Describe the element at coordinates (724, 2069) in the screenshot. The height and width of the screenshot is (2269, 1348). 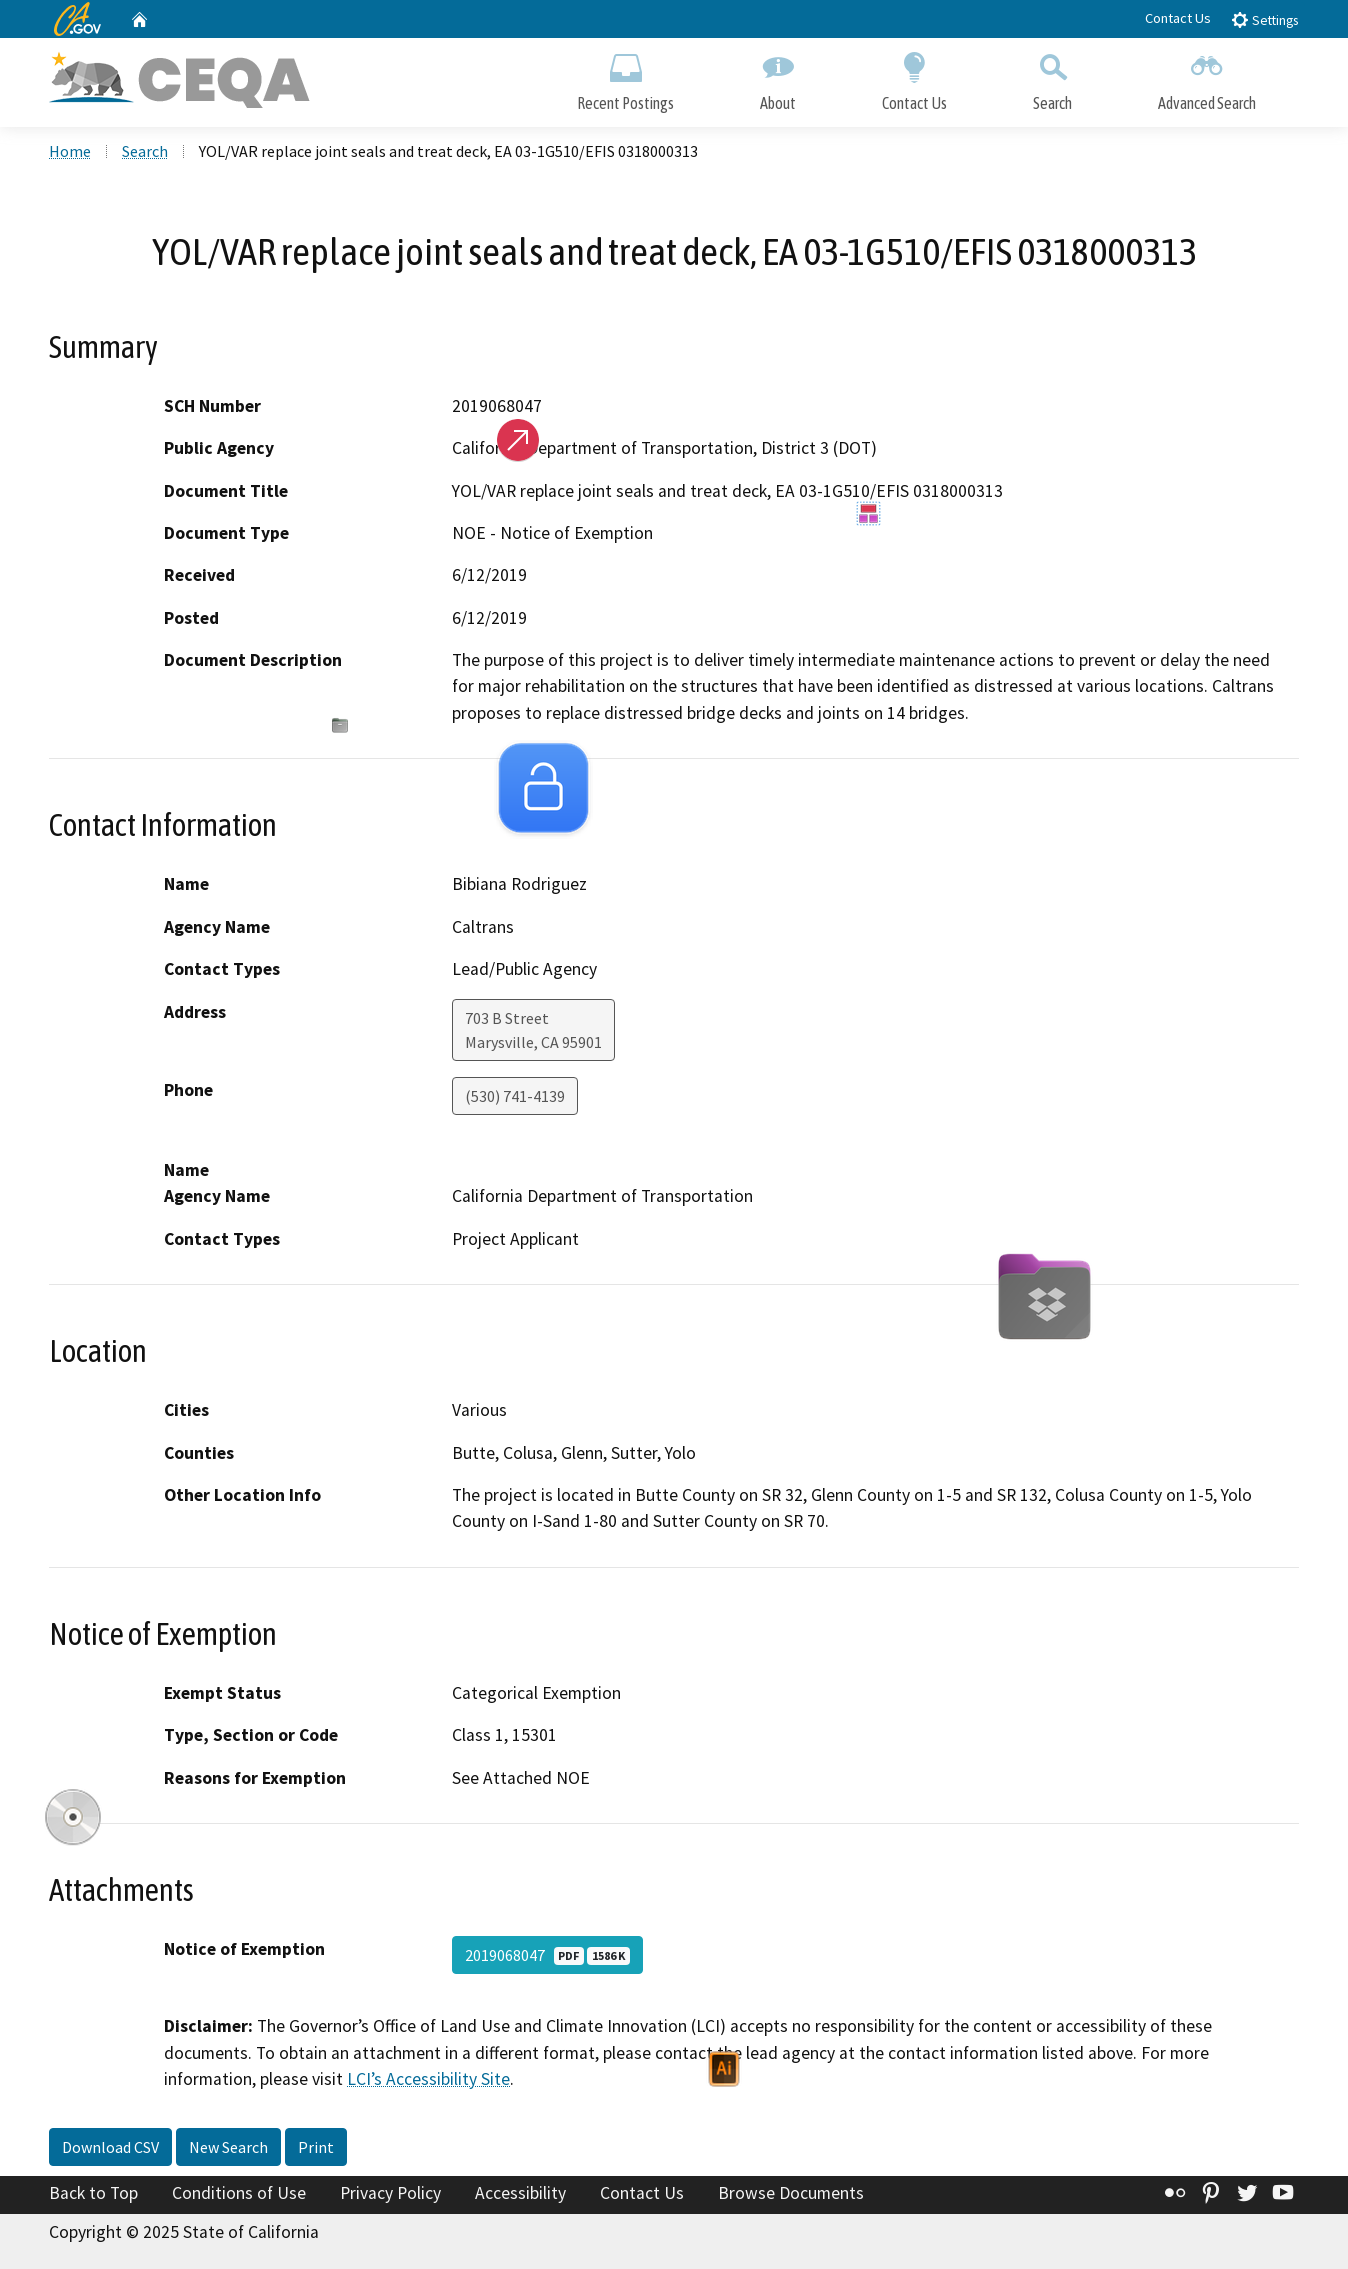
I see `open an Adobe Illustrator file` at that location.